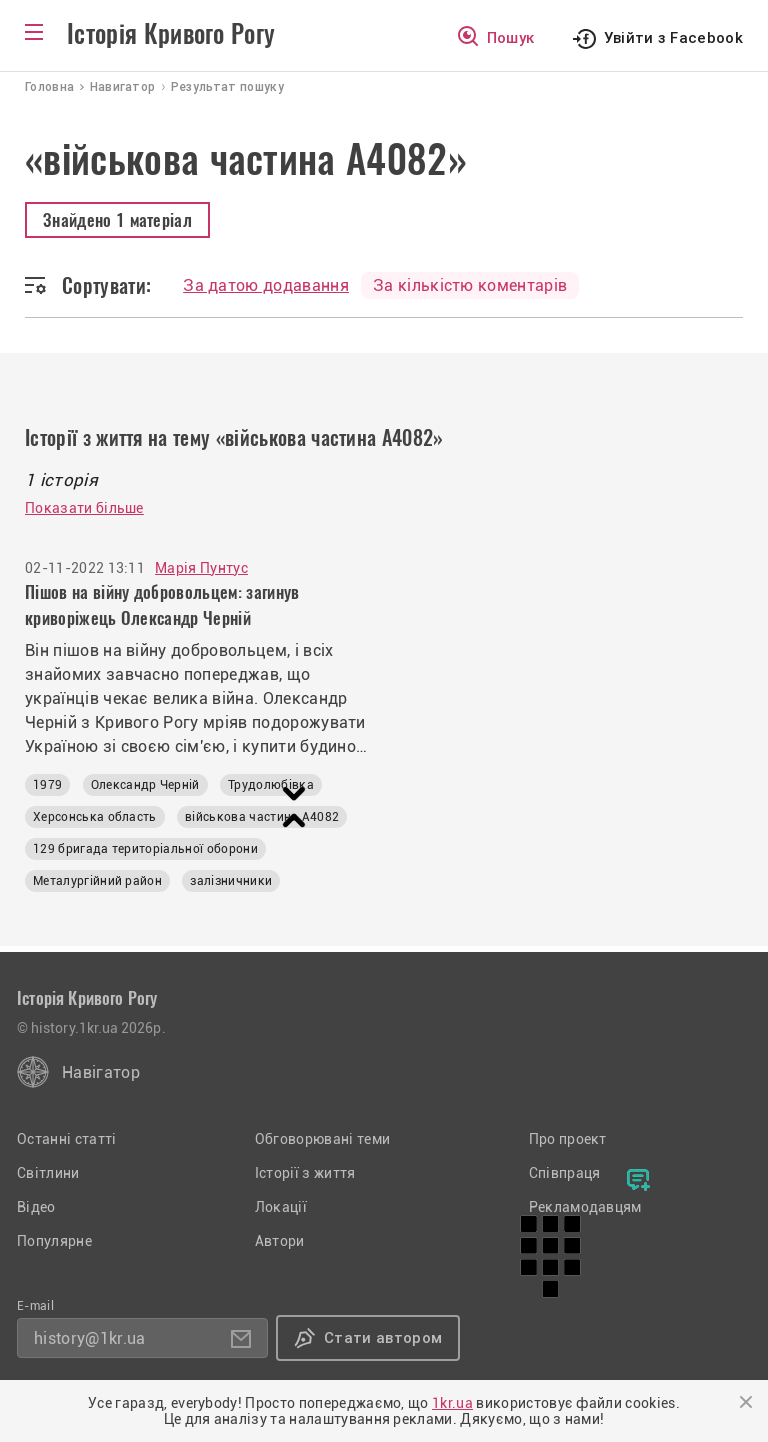 This screenshot has width=768, height=1442. What do you see at coordinates (294, 807) in the screenshot?
I see `collapse expanded content` at bounding box center [294, 807].